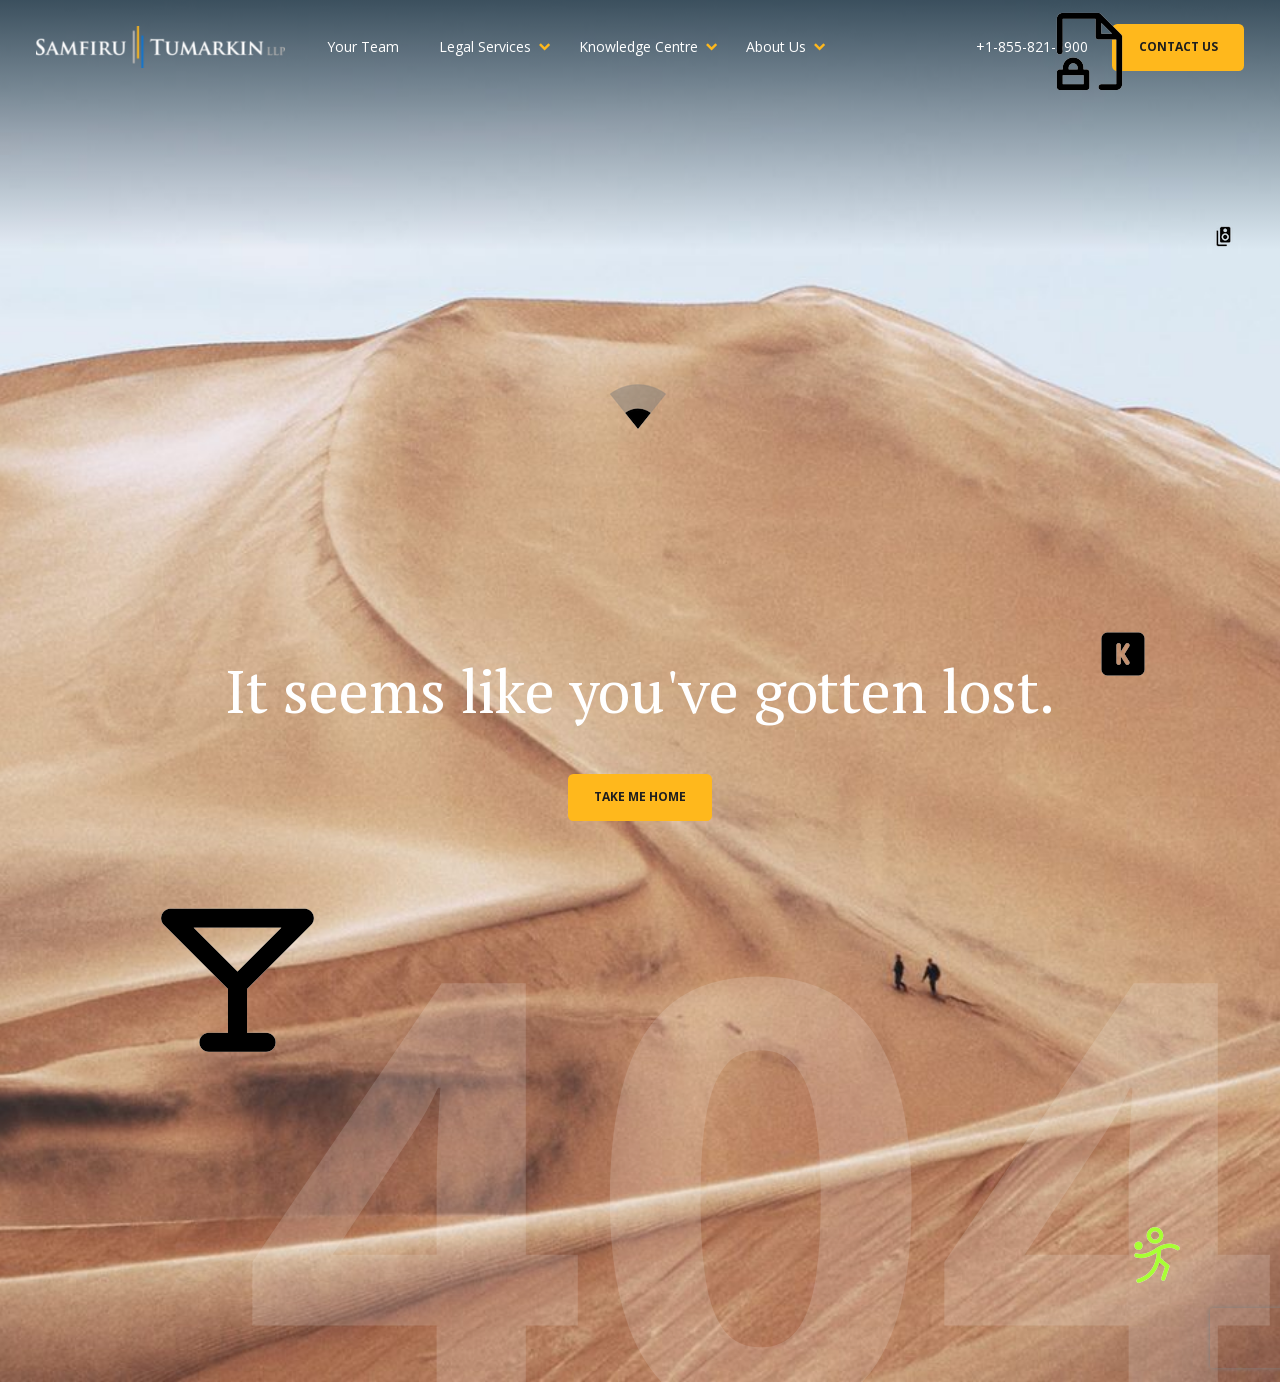 This screenshot has width=1280, height=1382. Describe the element at coordinates (638, 406) in the screenshot. I see `indicates weak wifi signal strength (1 bar)` at that location.